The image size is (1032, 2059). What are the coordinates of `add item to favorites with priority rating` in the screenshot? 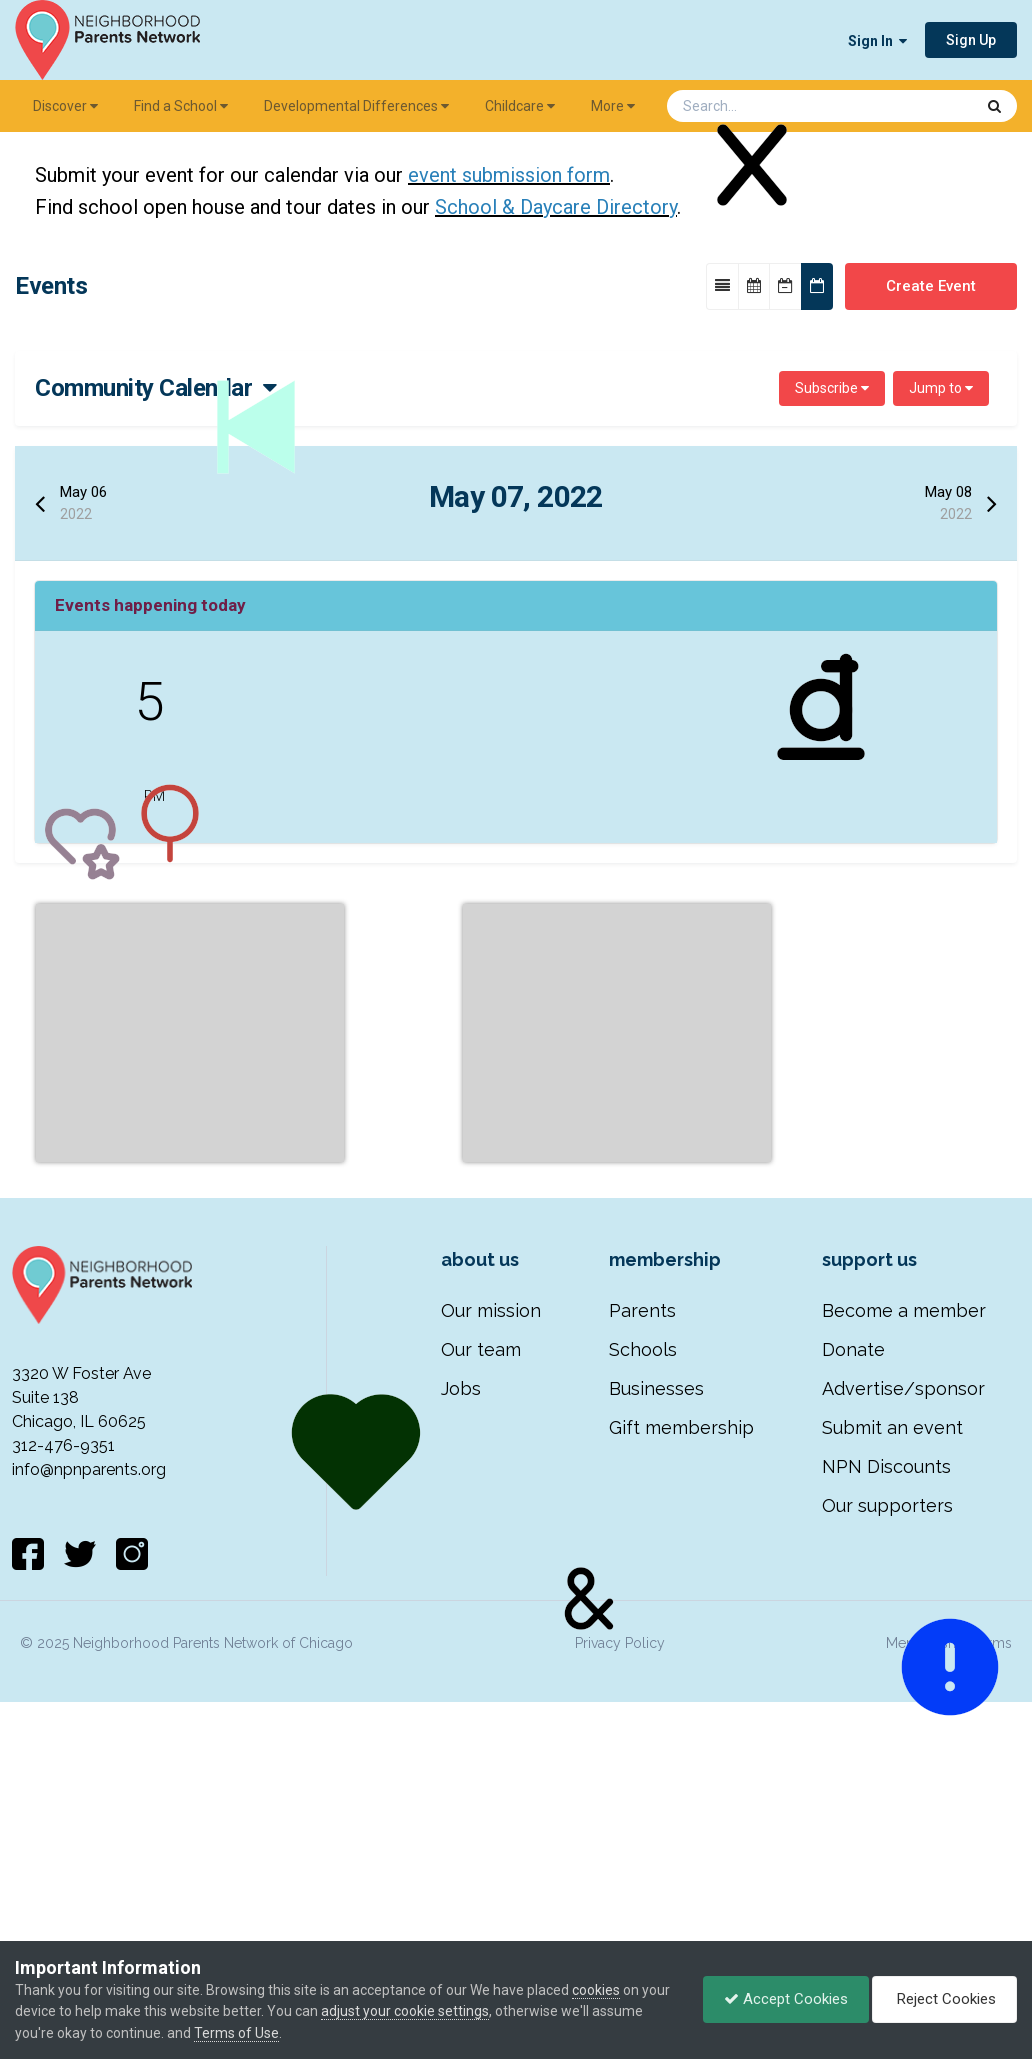 It's located at (80, 840).